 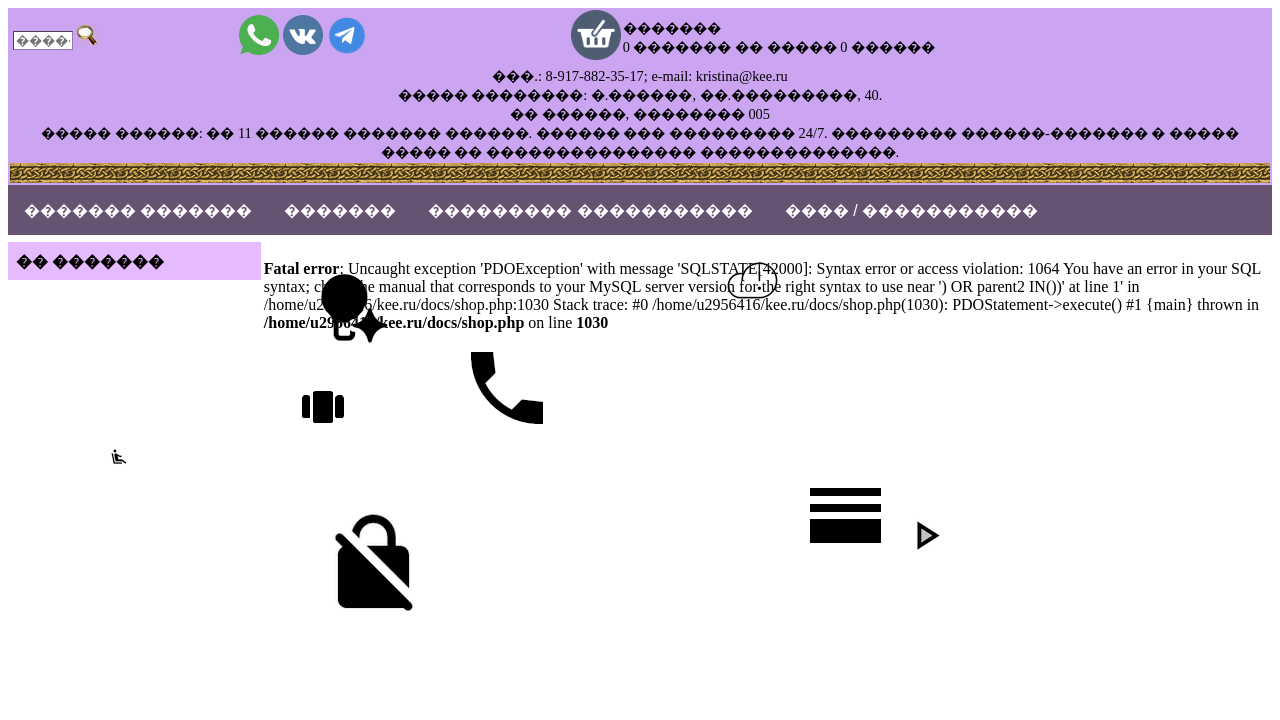 What do you see at coordinates (352, 310) in the screenshot?
I see `access AI-powered suggestions or insights` at bounding box center [352, 310].